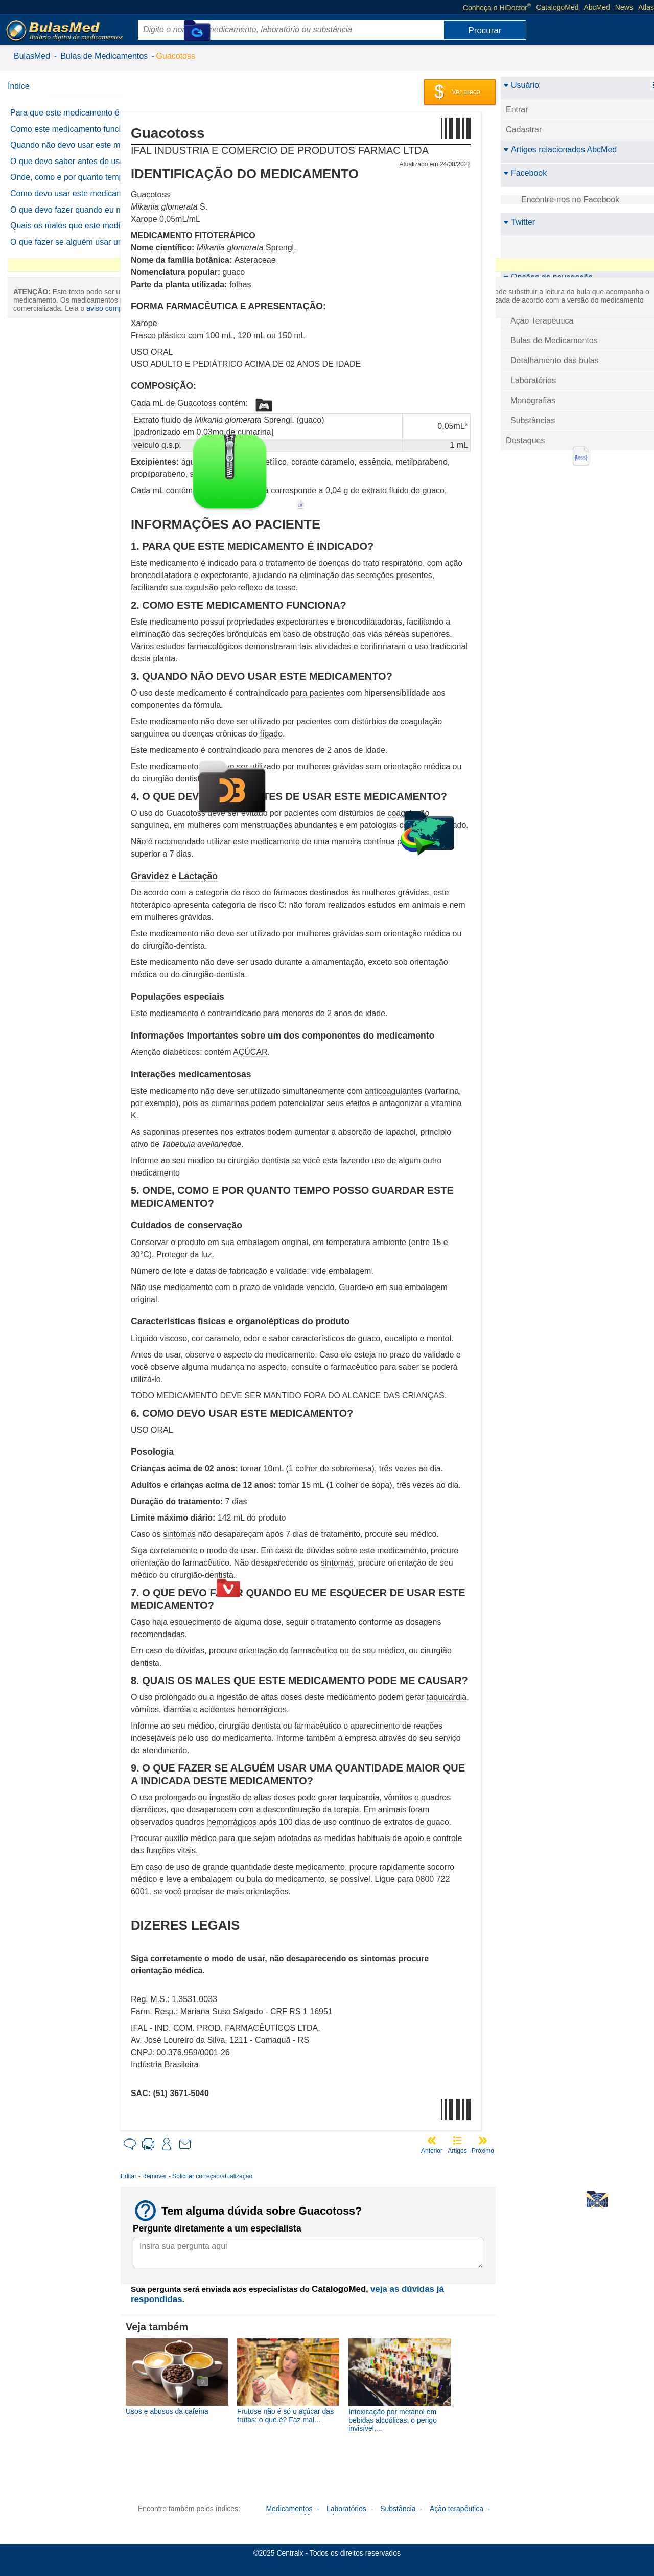  I want to click on open wondershare inclowdz cloud storage folder, so click(197, 31).